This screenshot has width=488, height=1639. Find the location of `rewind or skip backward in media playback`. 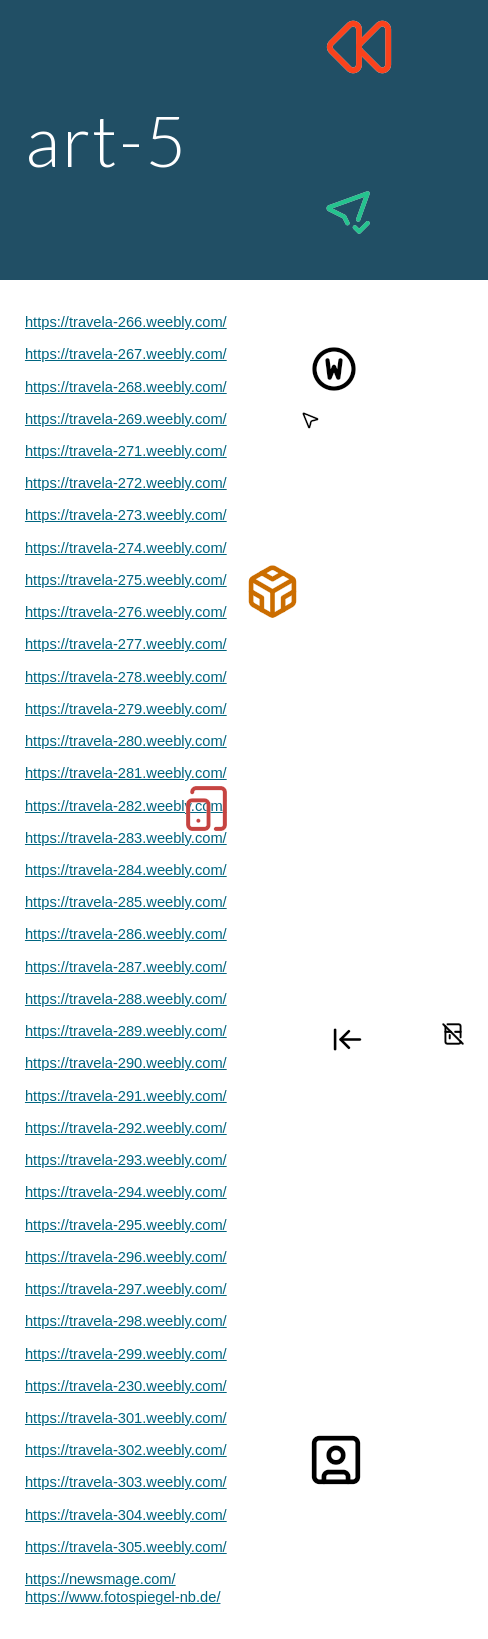

rewind or skip backward in media playback is located at coordinates (359, 47).